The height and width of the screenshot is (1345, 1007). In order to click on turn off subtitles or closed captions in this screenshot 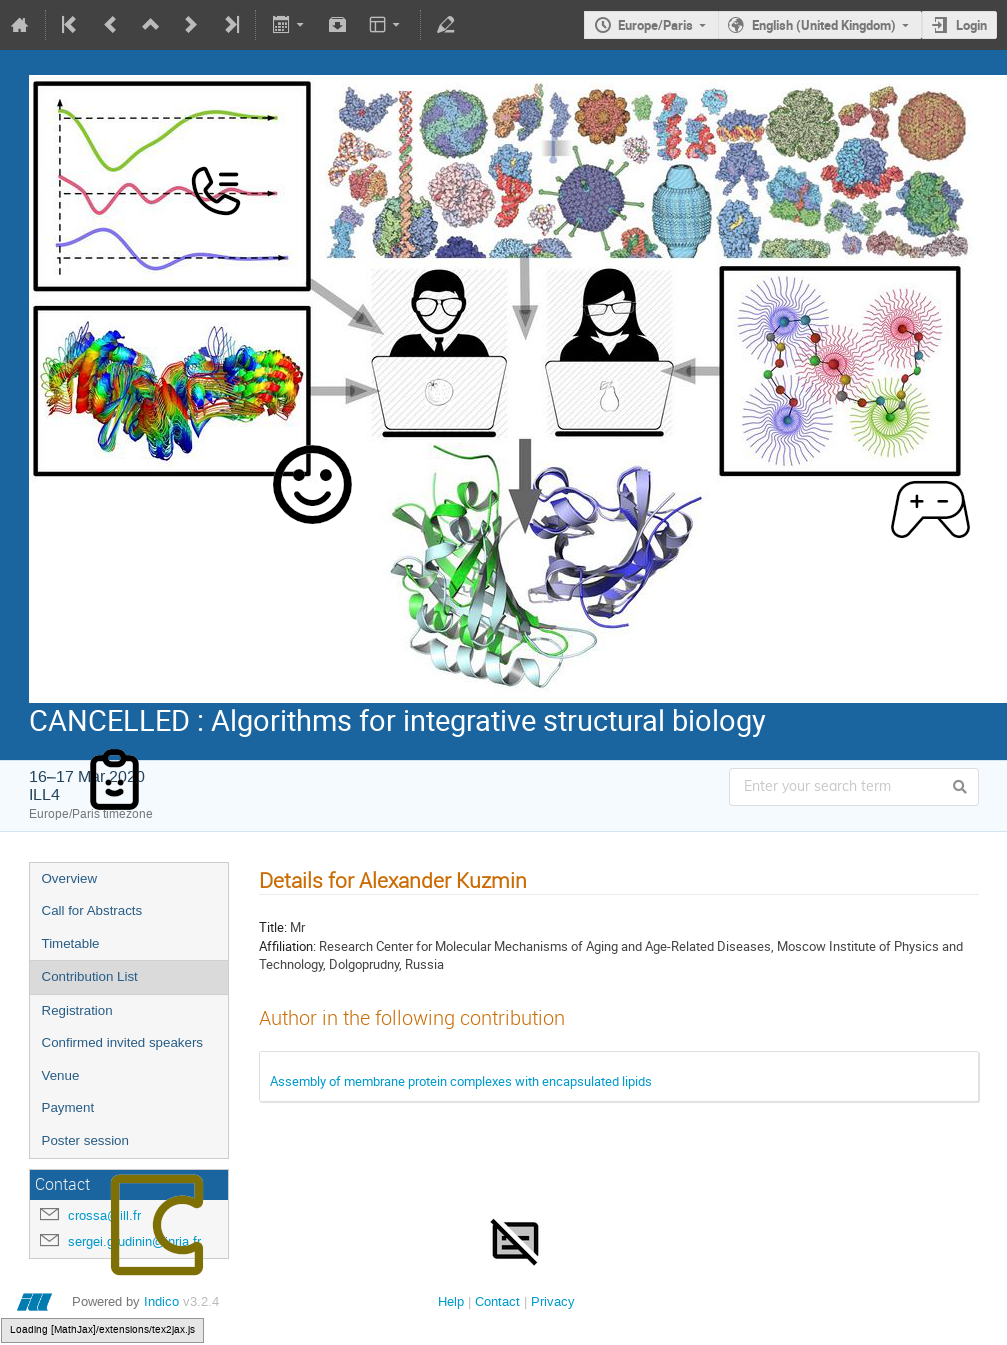, I will do `click(515, 1240)`.